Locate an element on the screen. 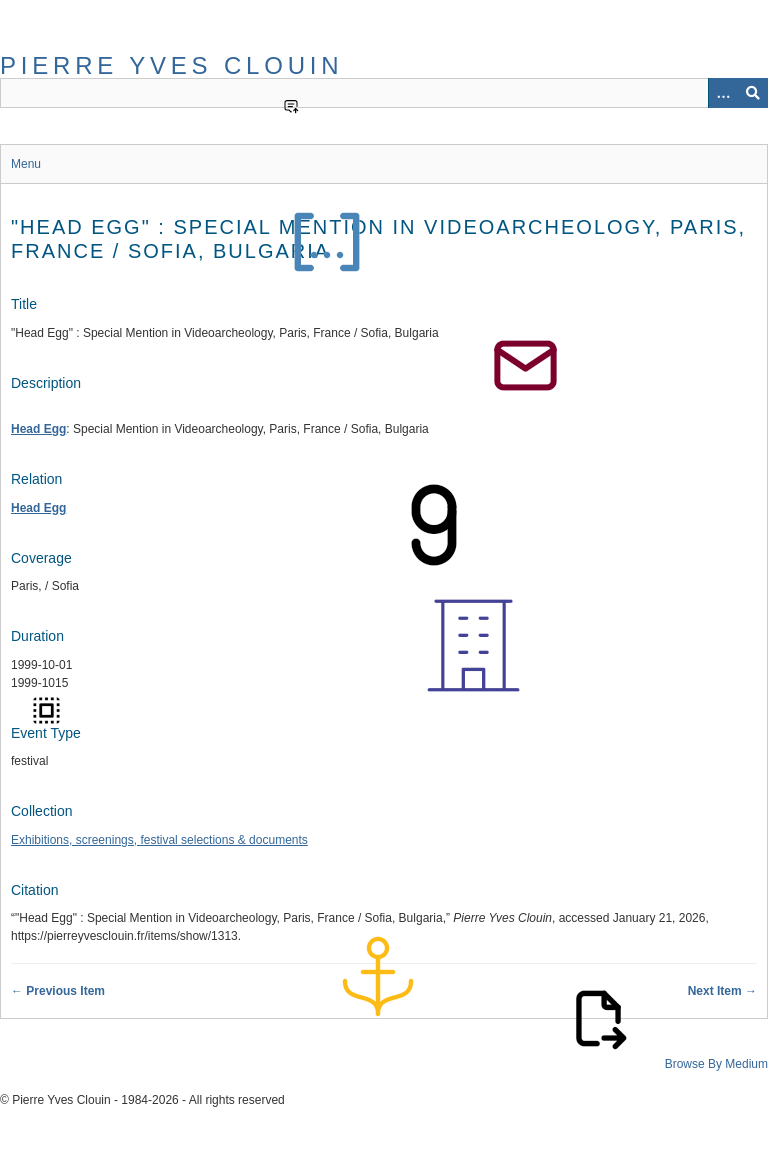 This screenshot has height=1159, width=768. anchor a link or section on a page is located at coordinates (378, 975).